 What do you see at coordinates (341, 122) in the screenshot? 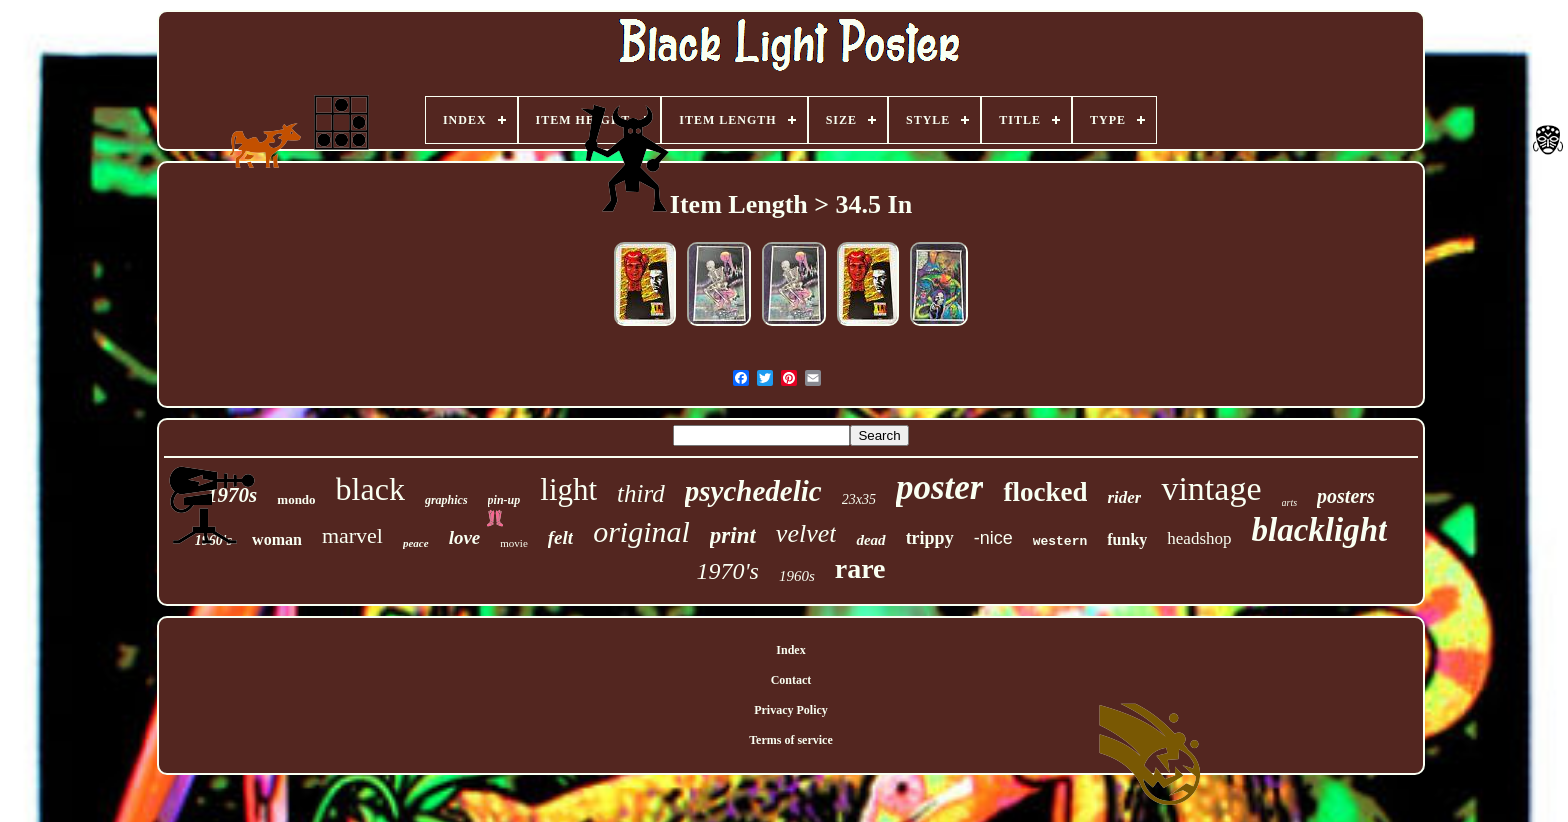
I see `conway's game of life glider pattern` at bounding box center [341, 122].